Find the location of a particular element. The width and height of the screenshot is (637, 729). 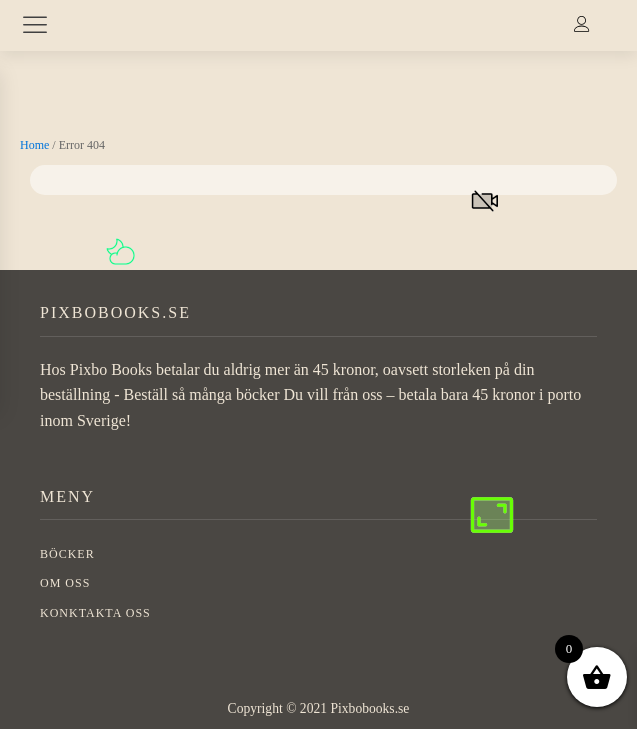

indicates nighttime or evening weather conditions is located at coordinates (120, 253).